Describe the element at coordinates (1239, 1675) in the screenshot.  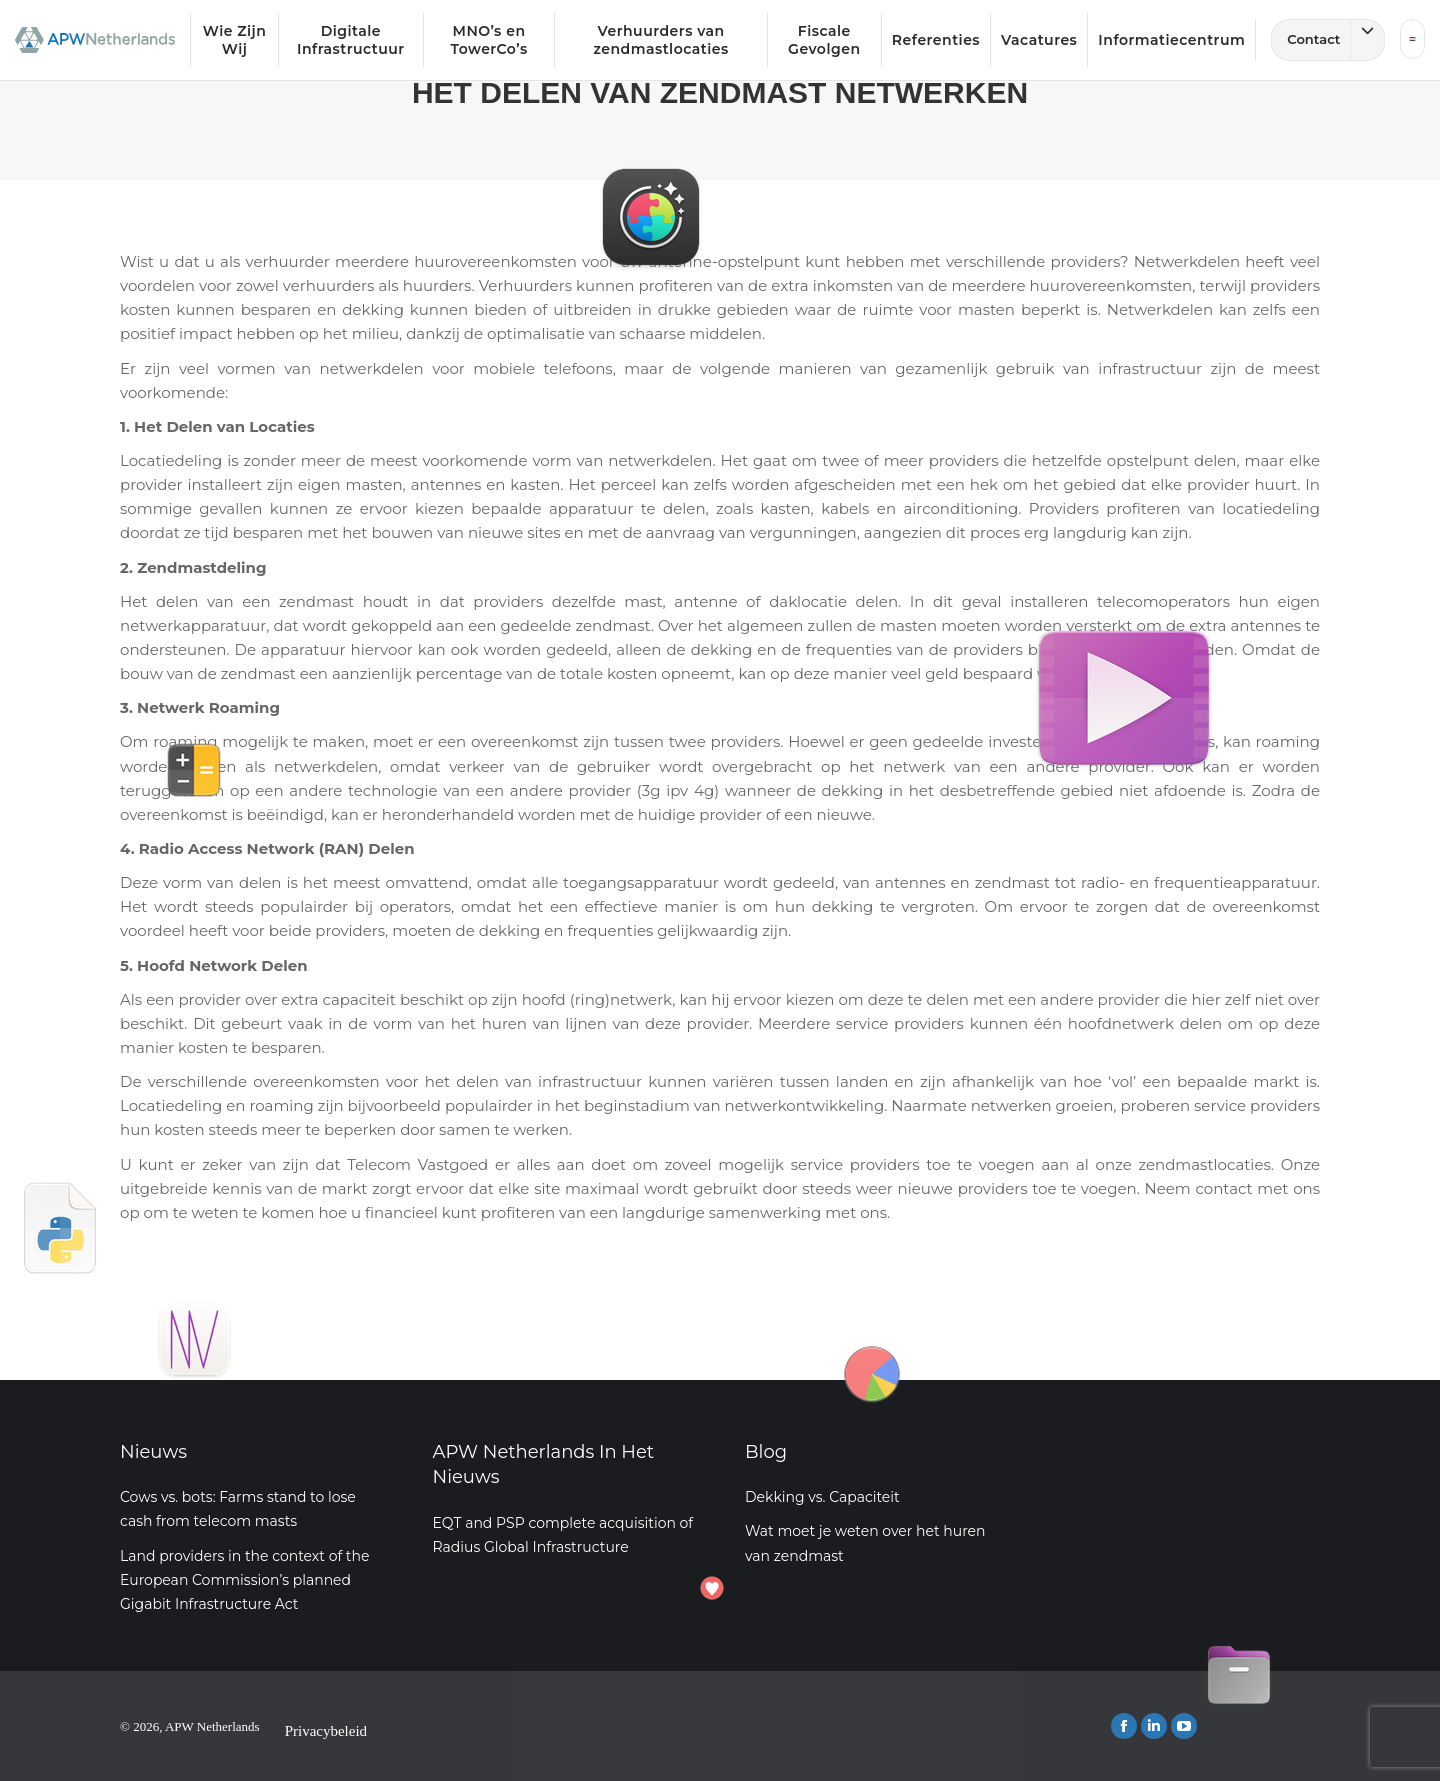
I see `open the file manager` at that location.